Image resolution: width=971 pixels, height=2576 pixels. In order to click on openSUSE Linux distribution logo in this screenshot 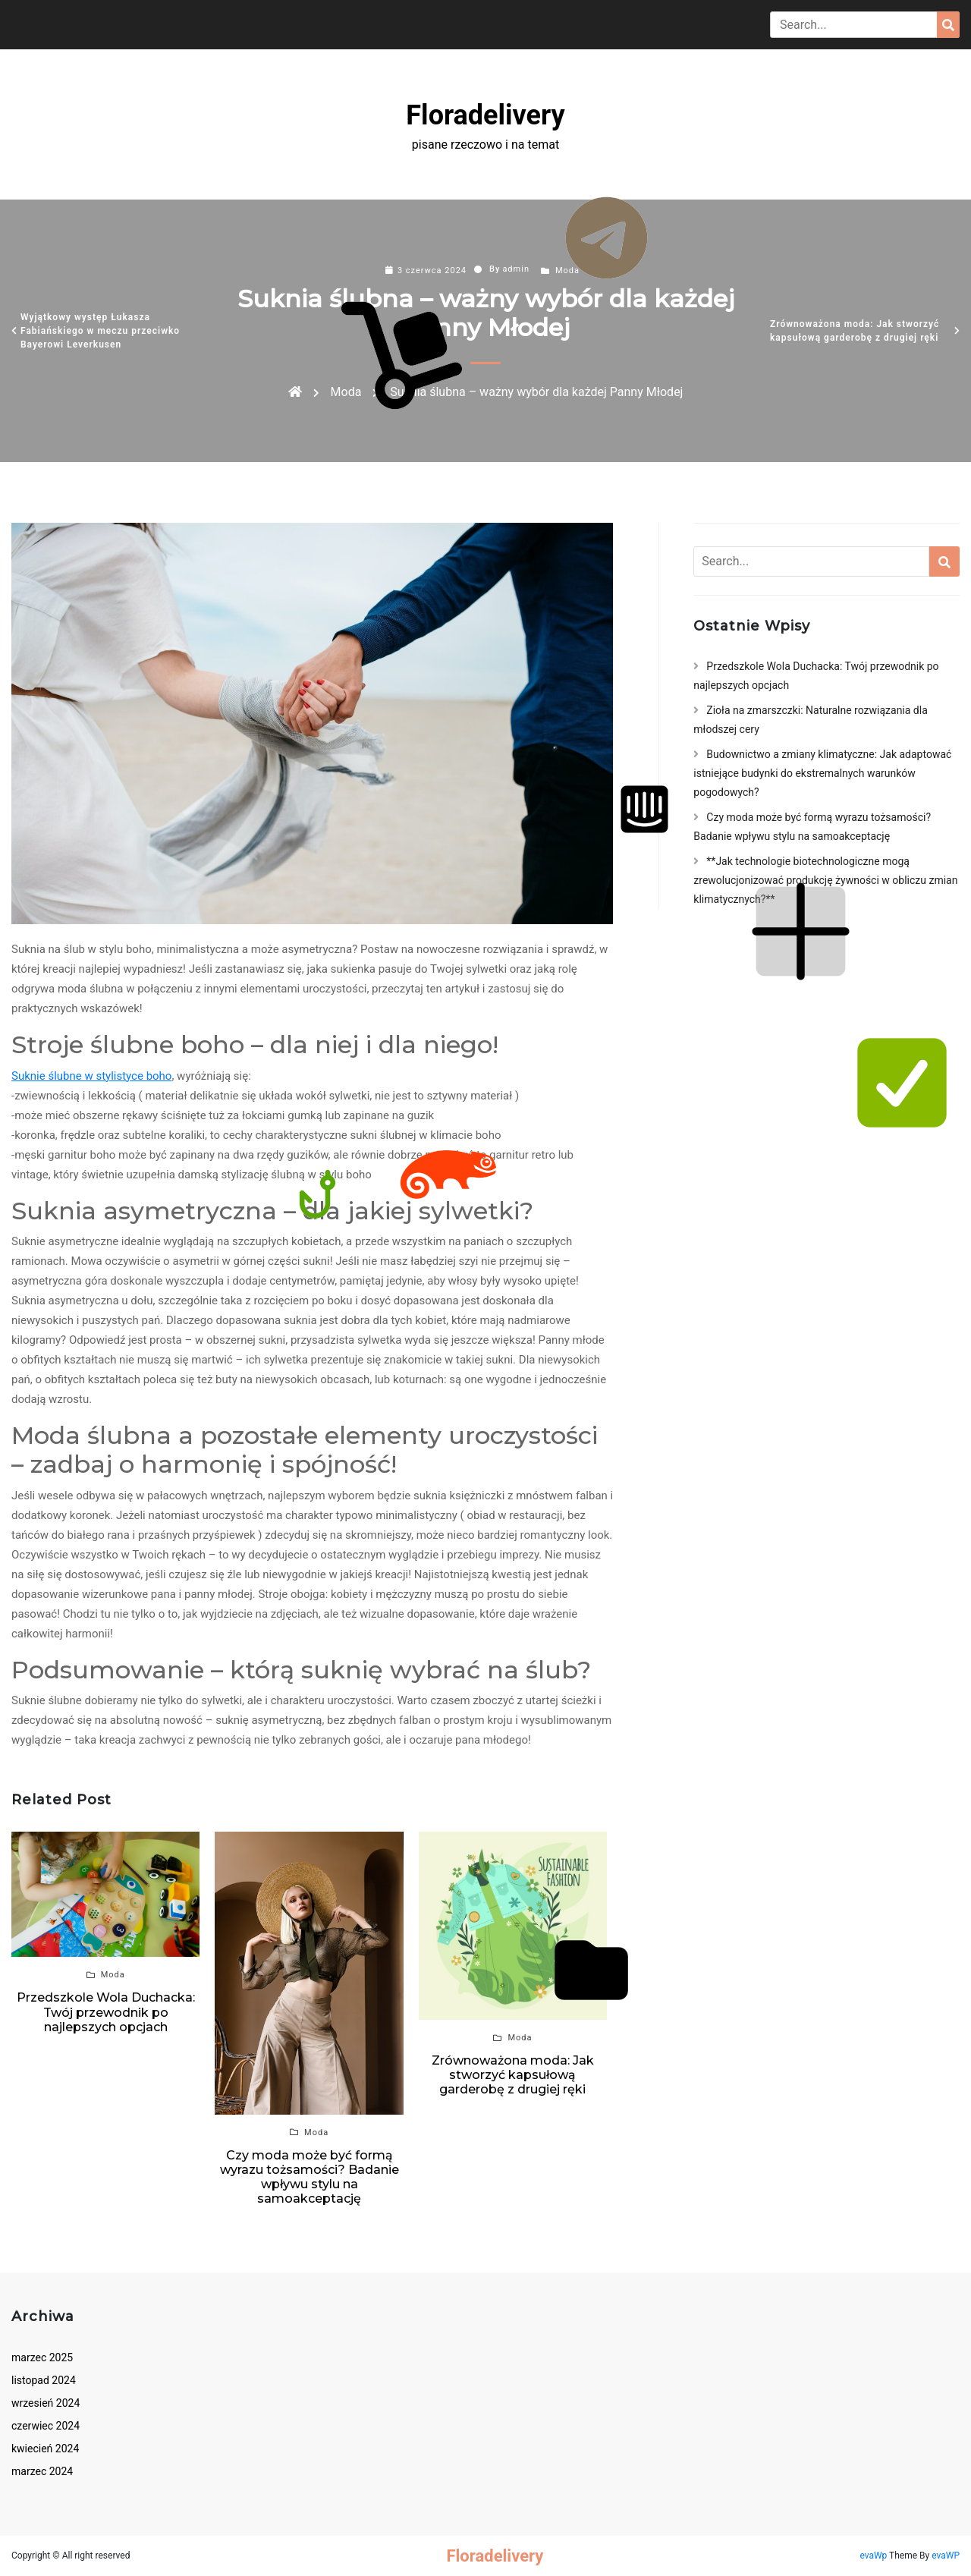, I will do `click(448, 1175)`.